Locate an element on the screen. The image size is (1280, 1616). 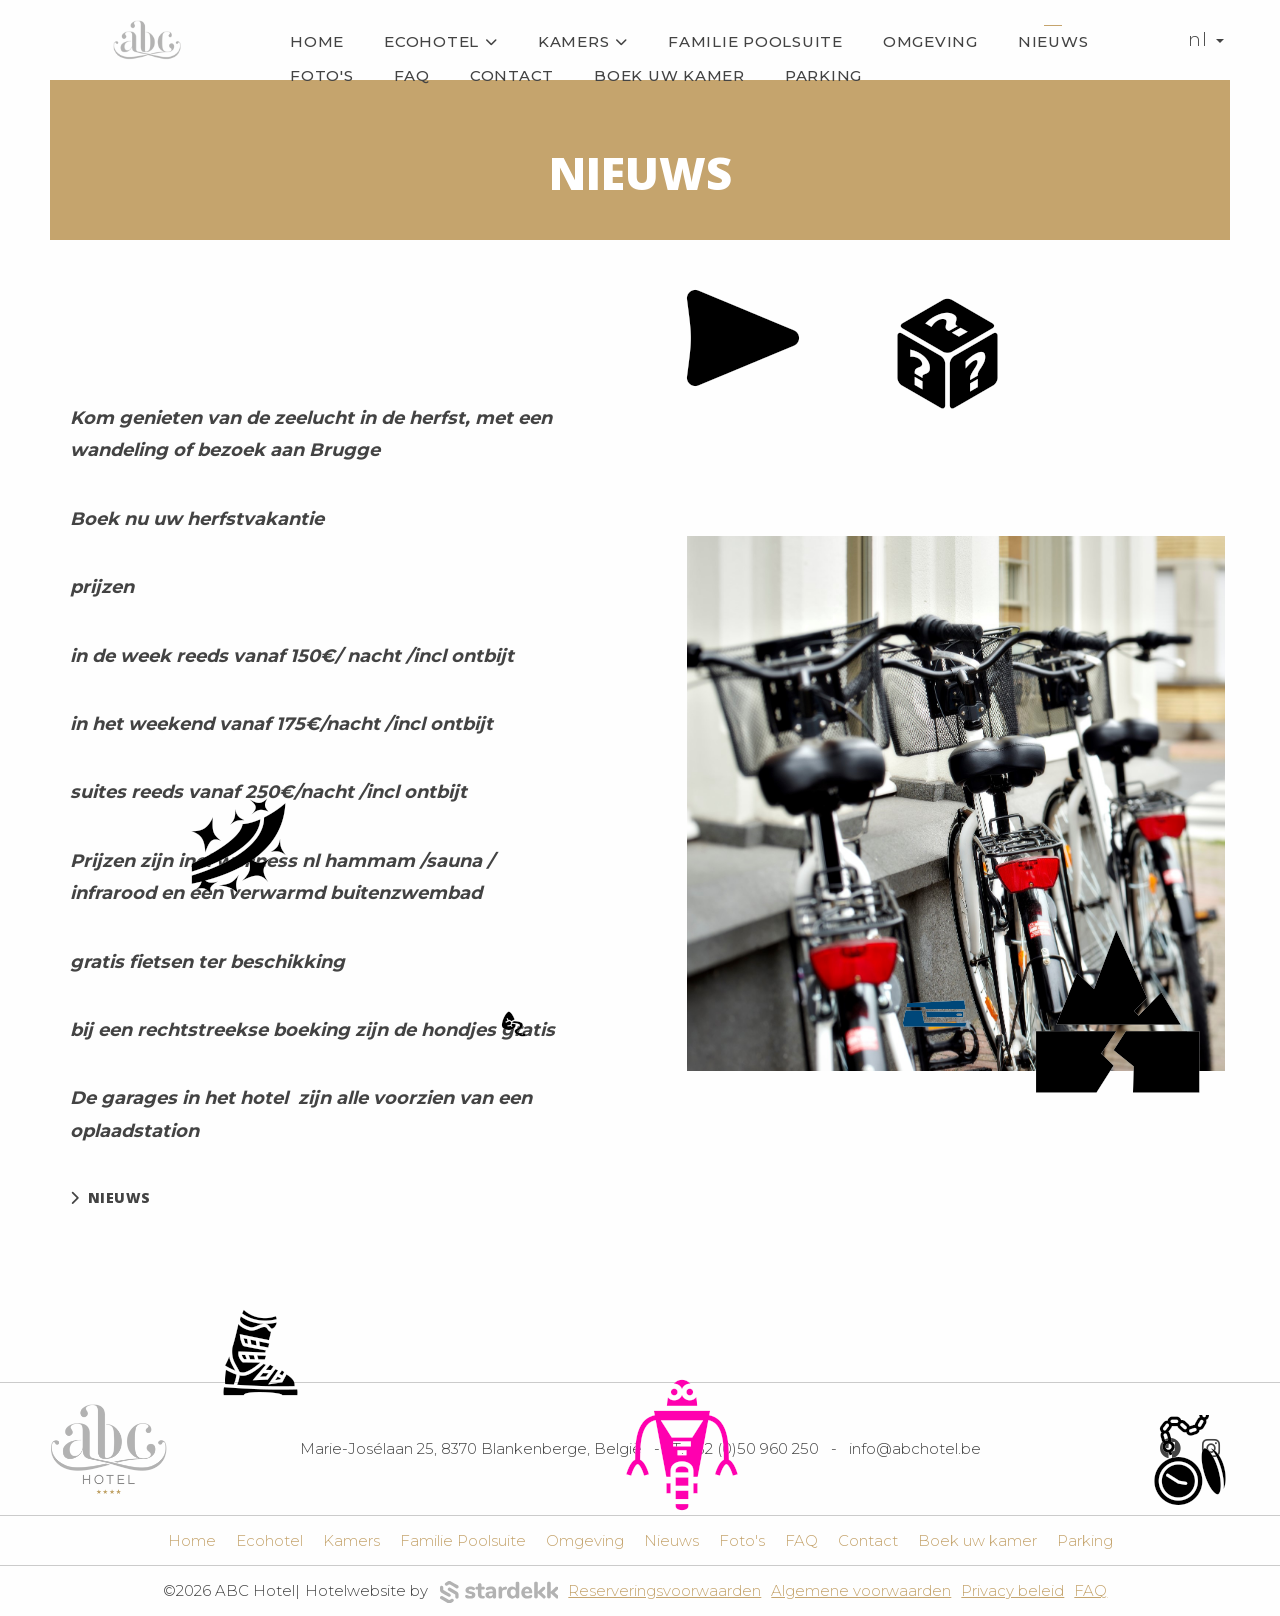
start or resume media playback is located at coordinates (743, 338).